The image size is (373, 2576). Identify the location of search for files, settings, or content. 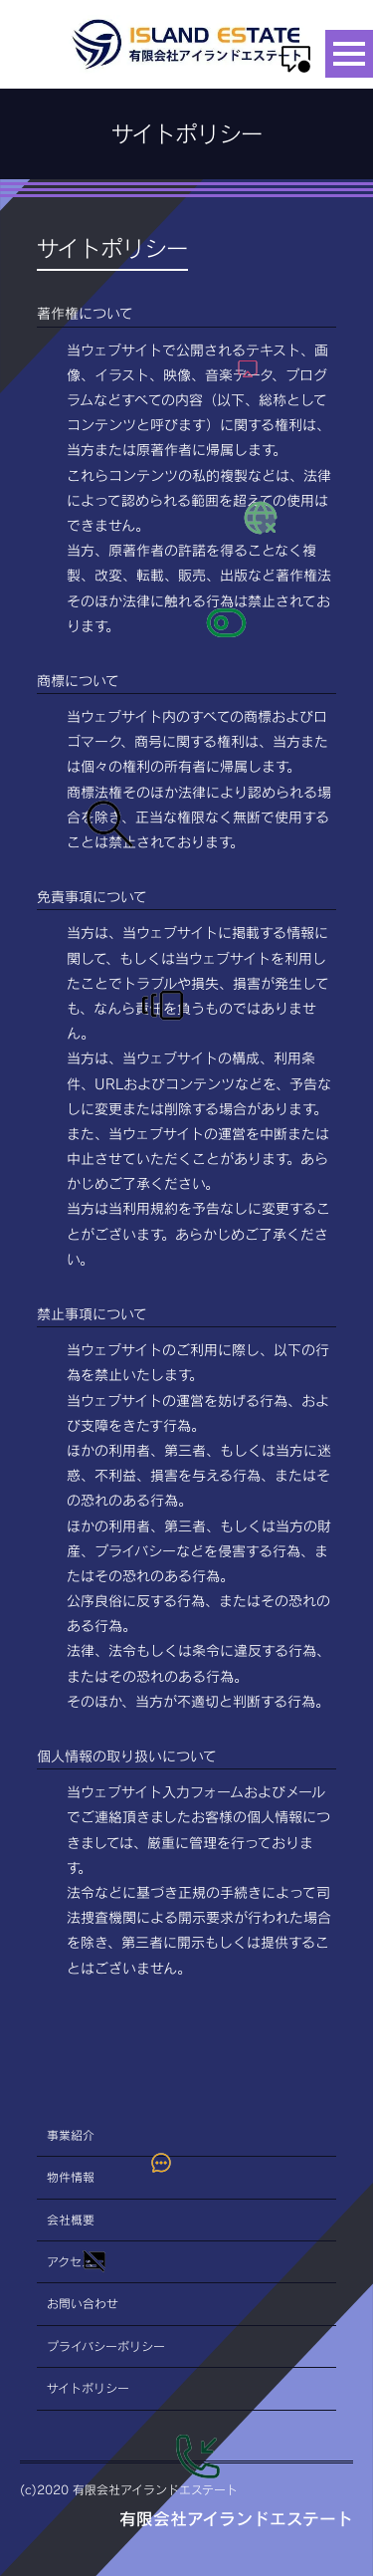
(109, 823).